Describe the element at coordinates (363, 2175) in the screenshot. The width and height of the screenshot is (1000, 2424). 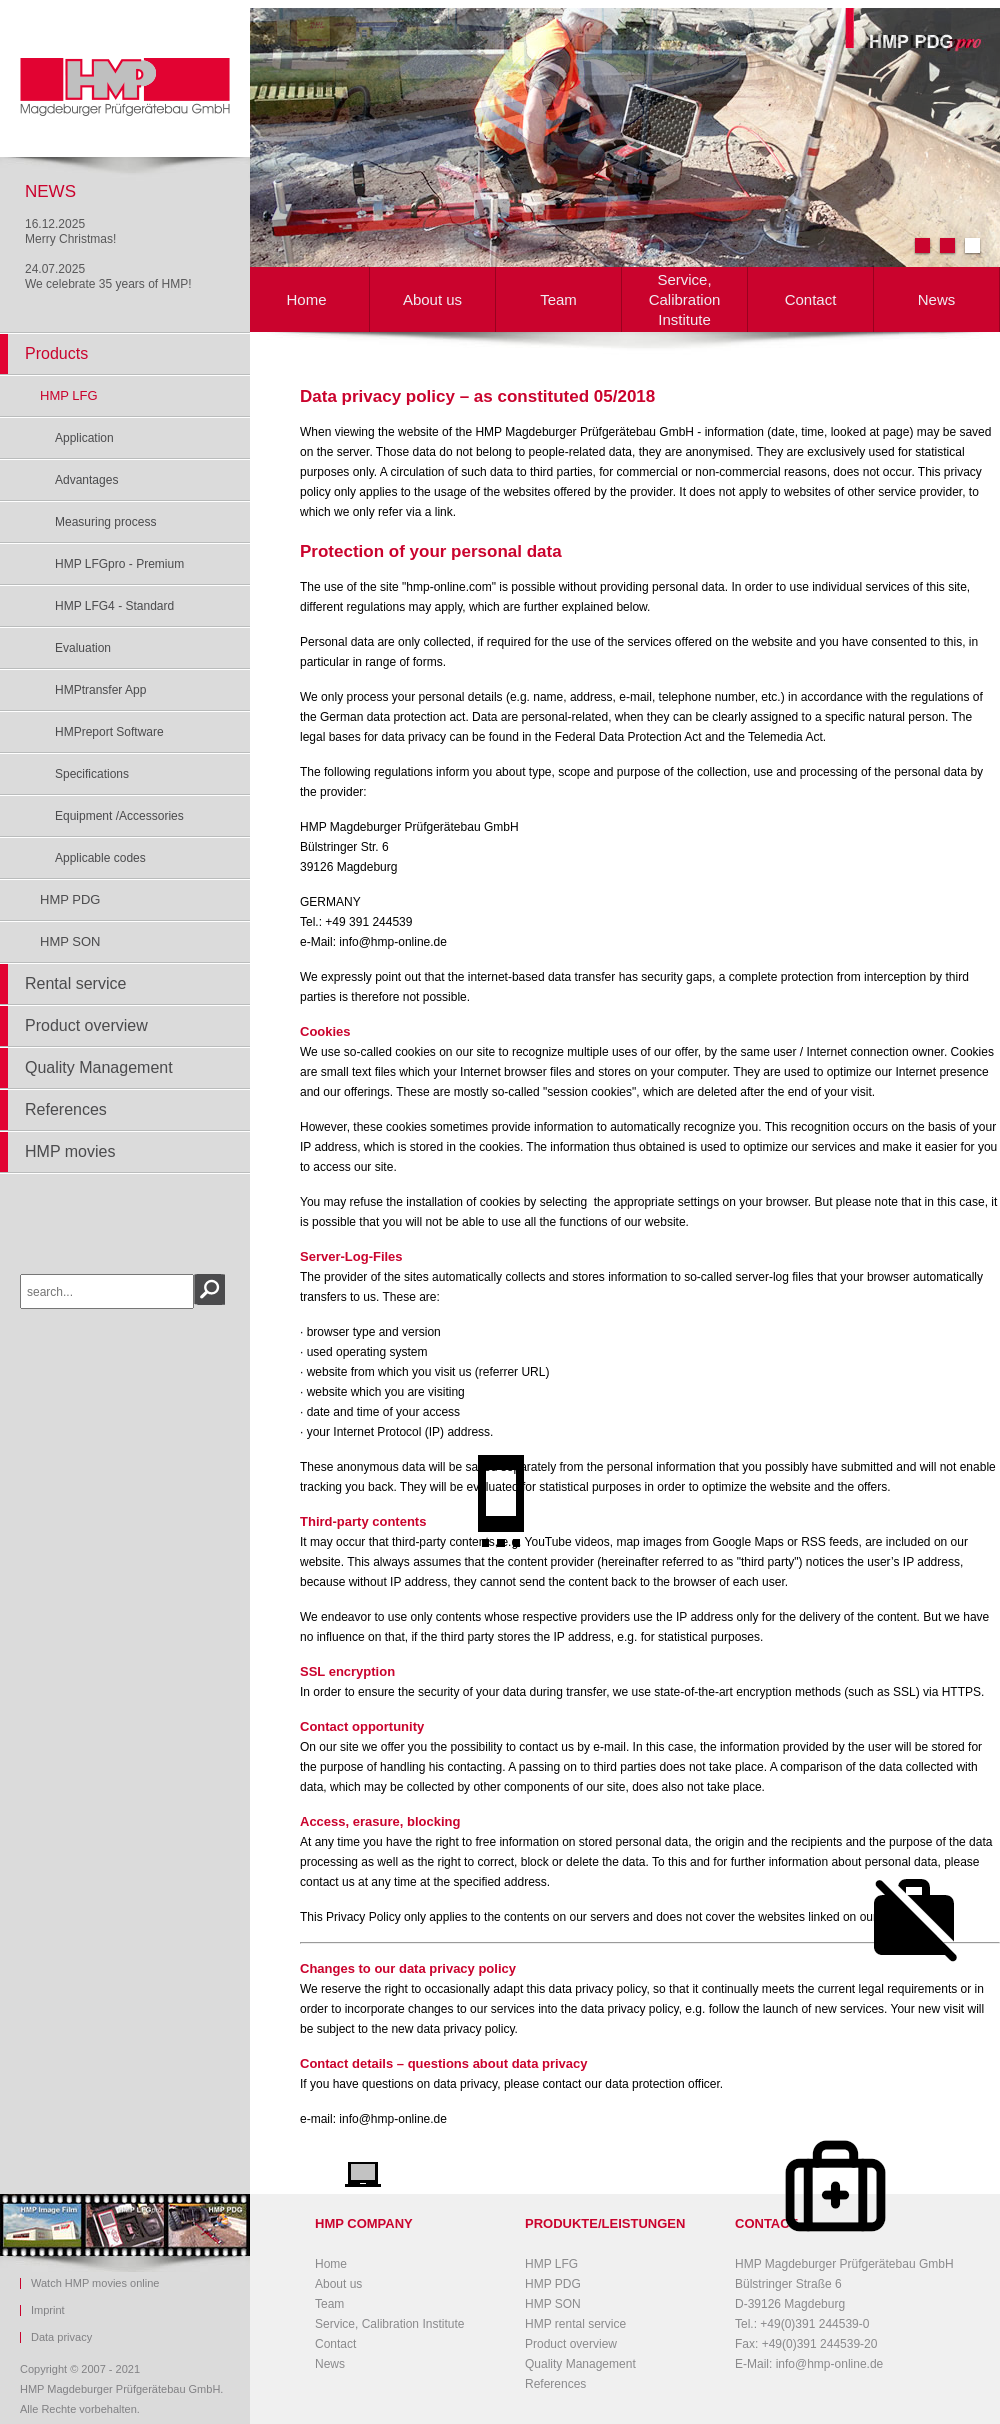
I see `access chromebook or laptop settings` at that location.